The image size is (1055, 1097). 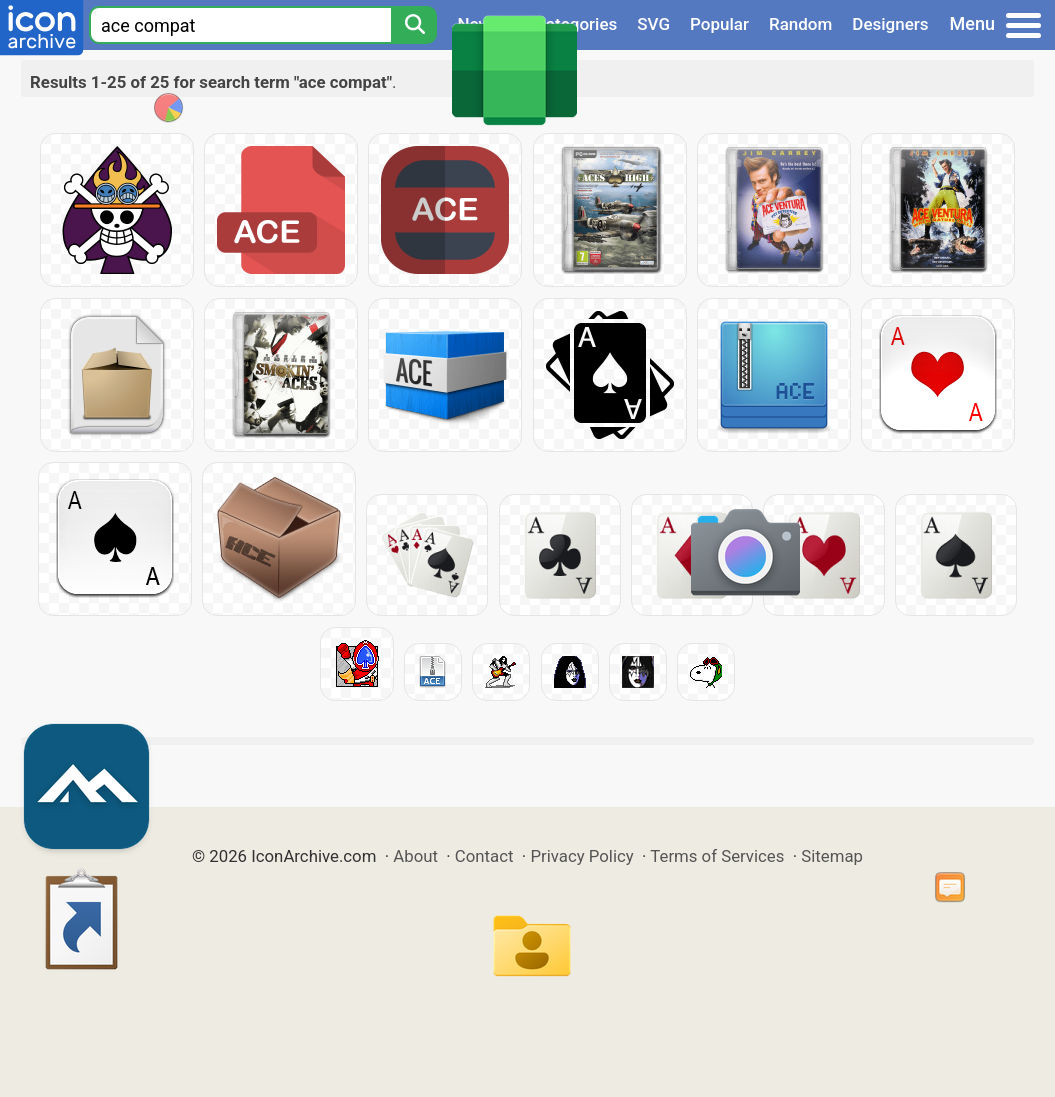 What do you see at coordinates (81, 919) in the screenshot?
I see `clipboard containing a shortcut or alias` at bounding box center [81, 919].